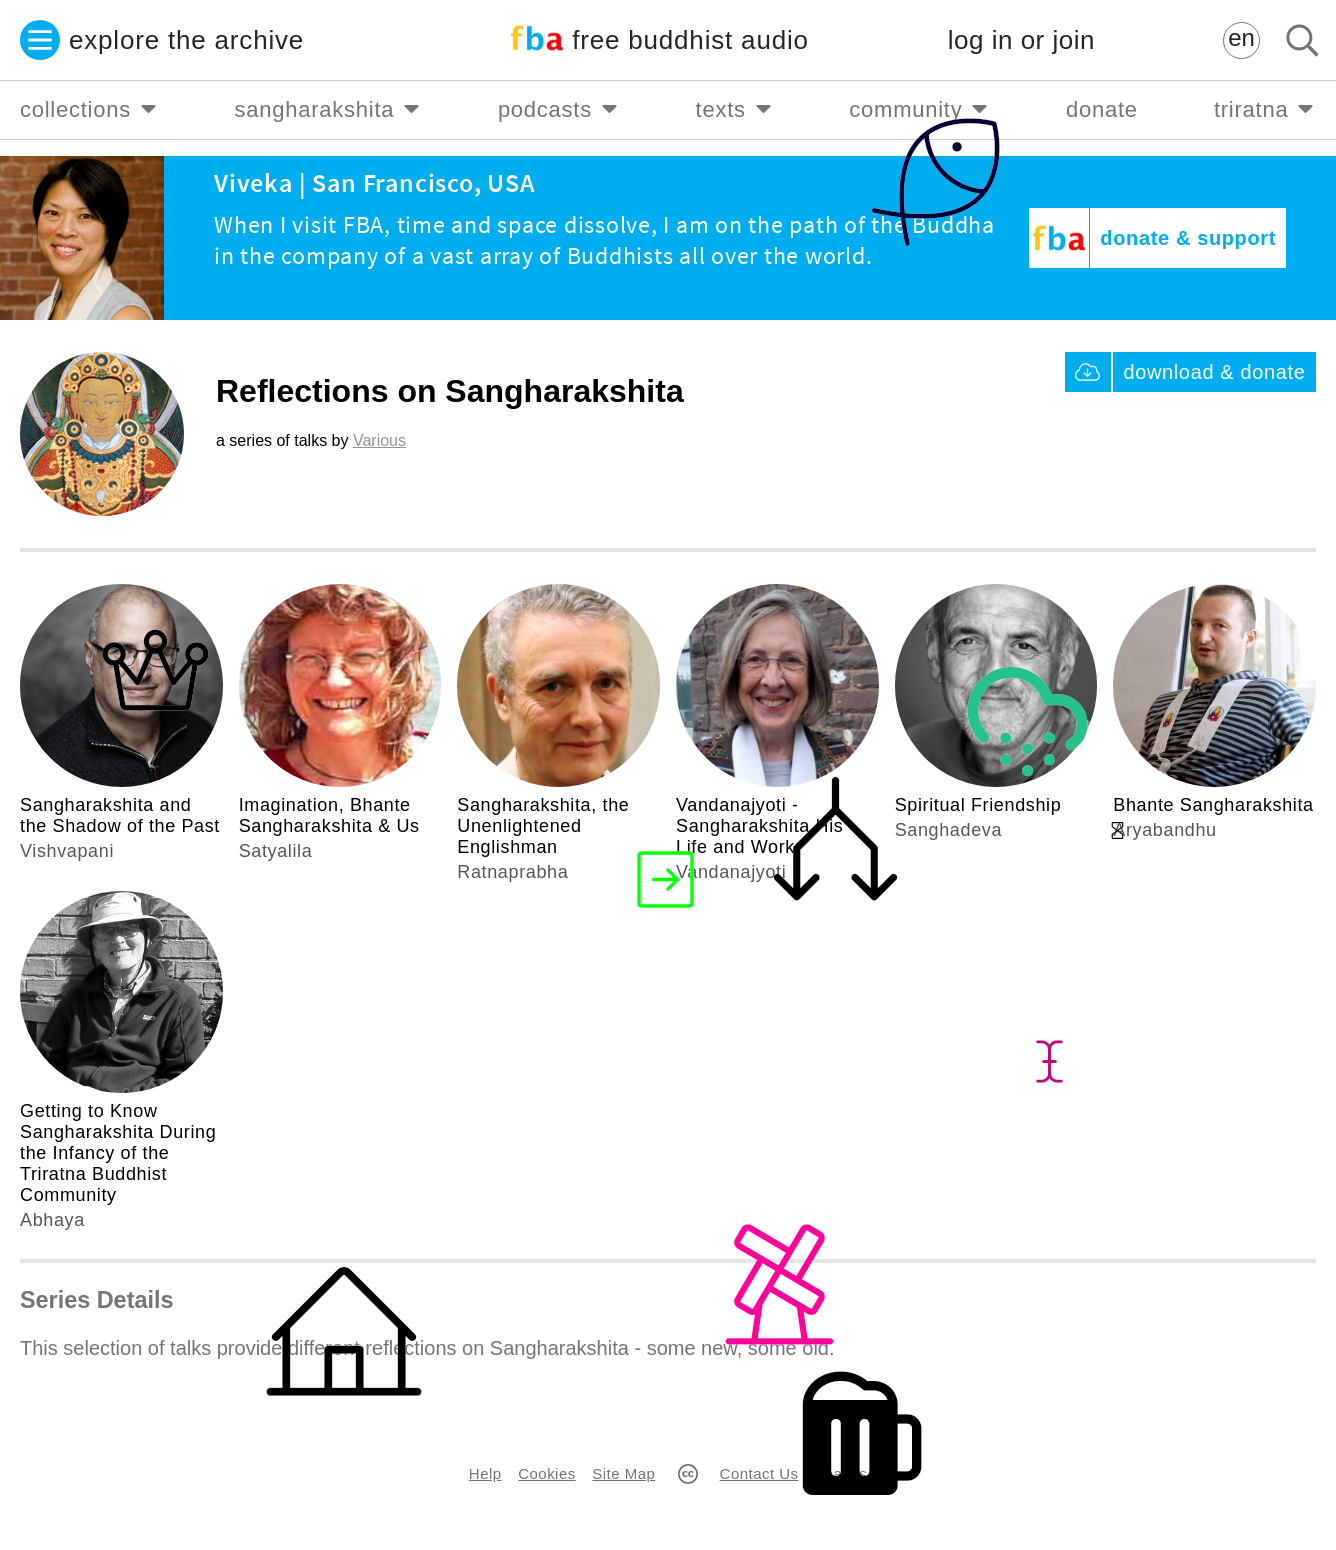 The image size is (1336, 1550). Describe the element at coordinates (940, 177) in the screenshot. I see `access fishing or marine-related features` at that location.